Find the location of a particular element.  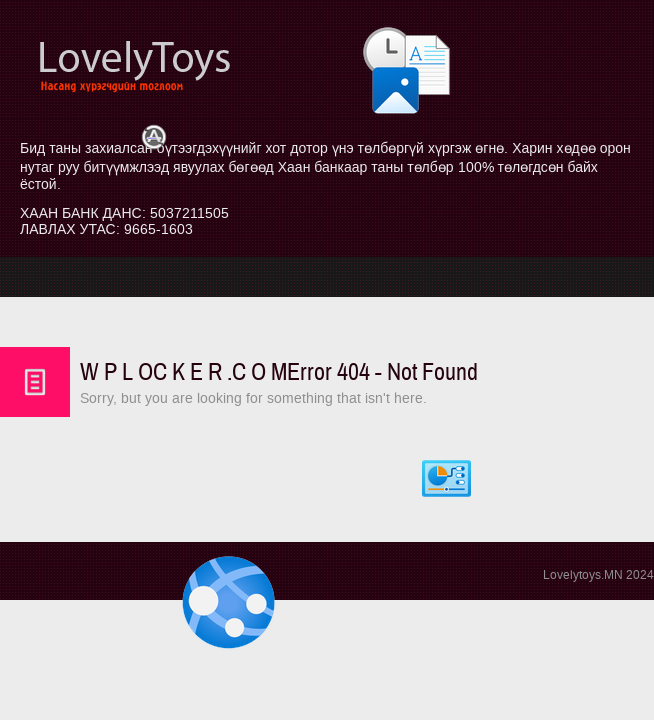

check for and install system updates is located at coordinates (154, 137).